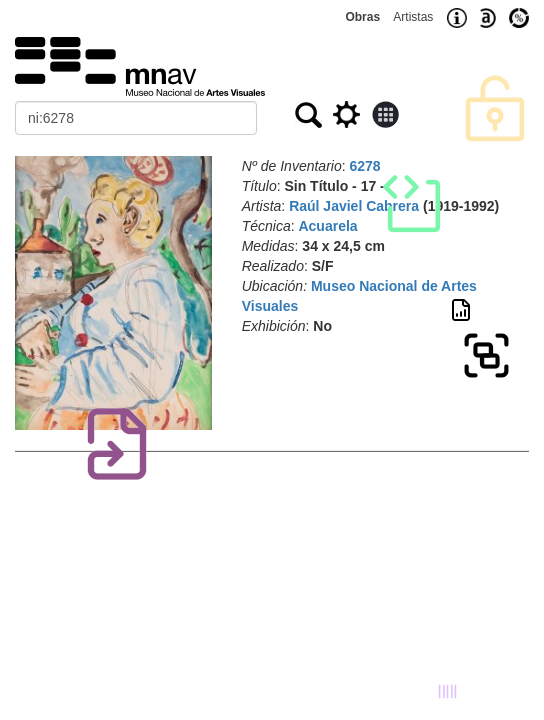 The height and width of the screenshot is (720, 544). Describe the element at coordinates (495, 112) in the screenshot. I see `unlock with key or password` at that location.